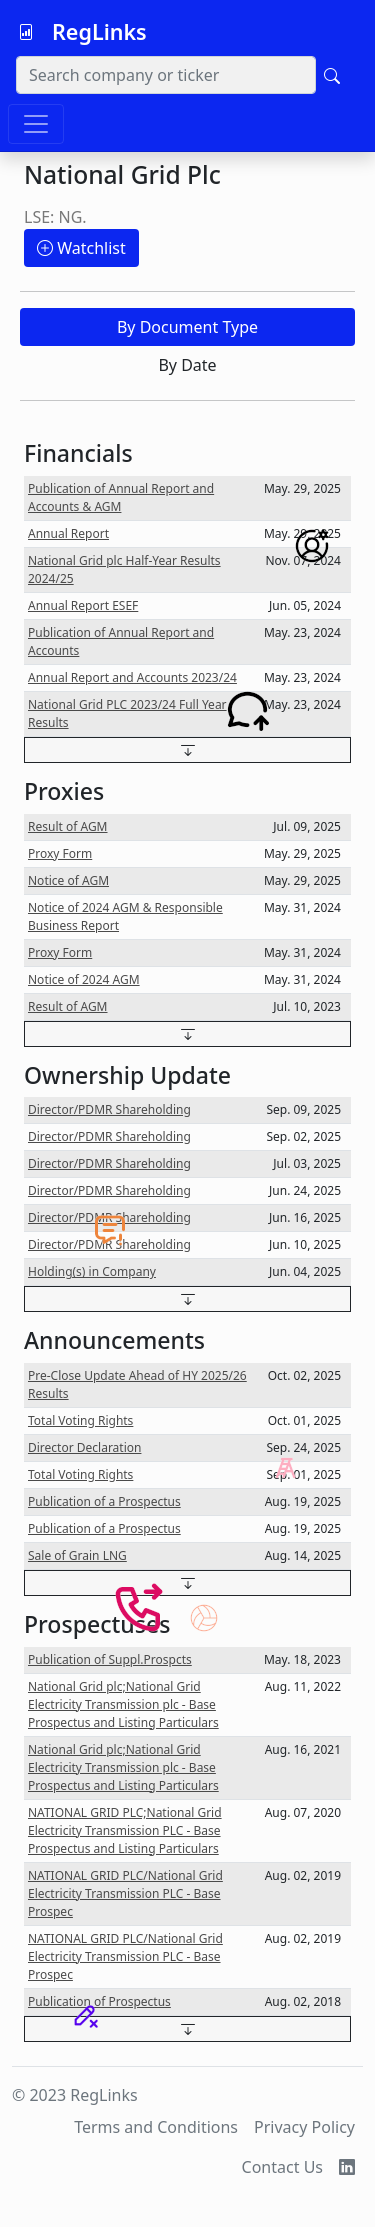  What do you see at coordinates (247, 709) in the screenshot?
I see `send a message` at bounding box center [247, 709].